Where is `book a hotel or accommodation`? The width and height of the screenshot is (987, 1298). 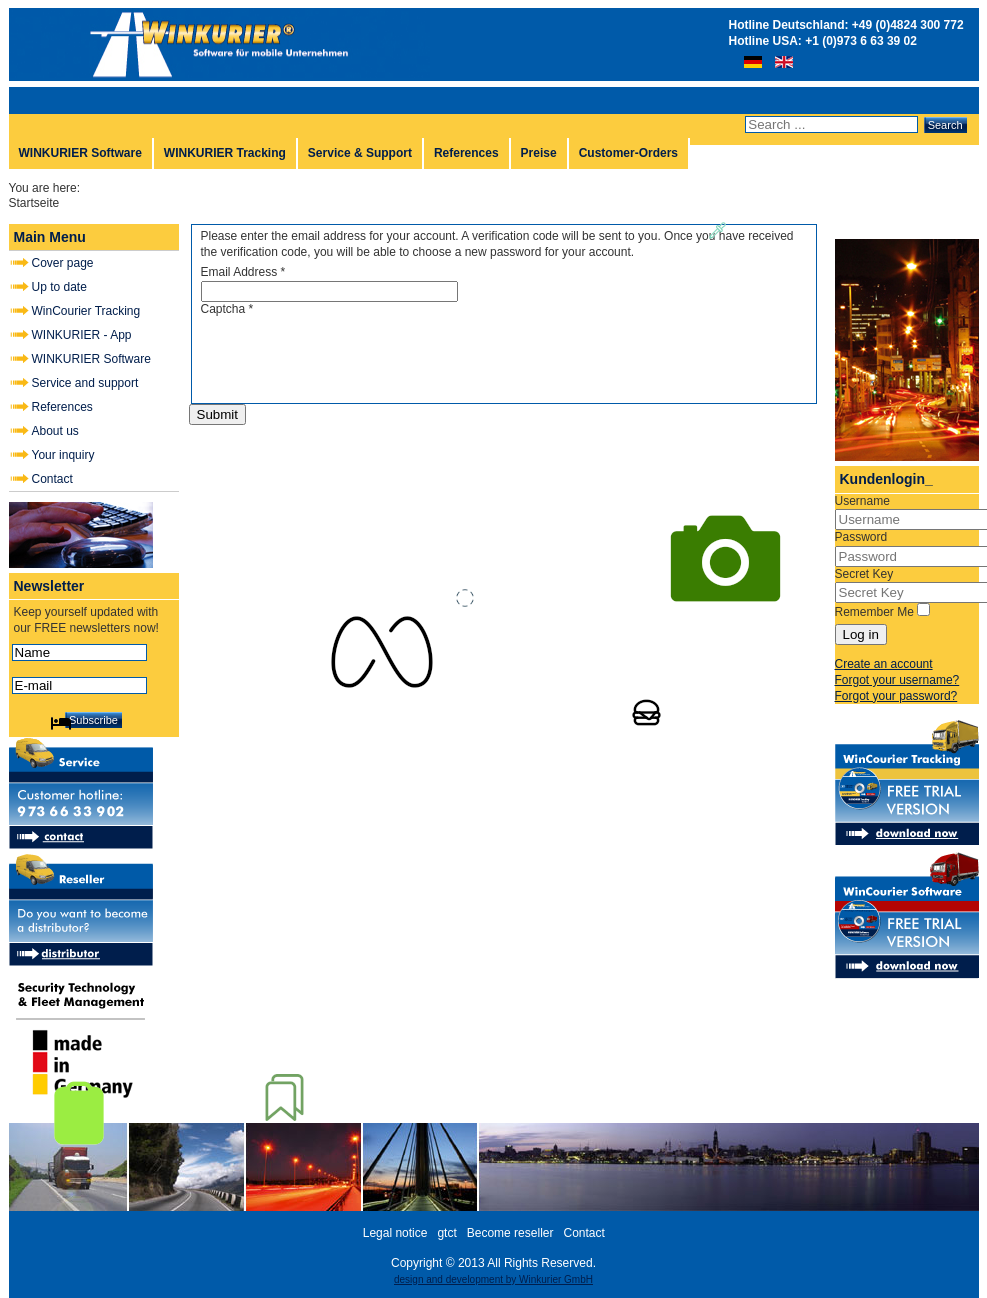 book a hotel or accommodation is located at coordinates (61, 723).